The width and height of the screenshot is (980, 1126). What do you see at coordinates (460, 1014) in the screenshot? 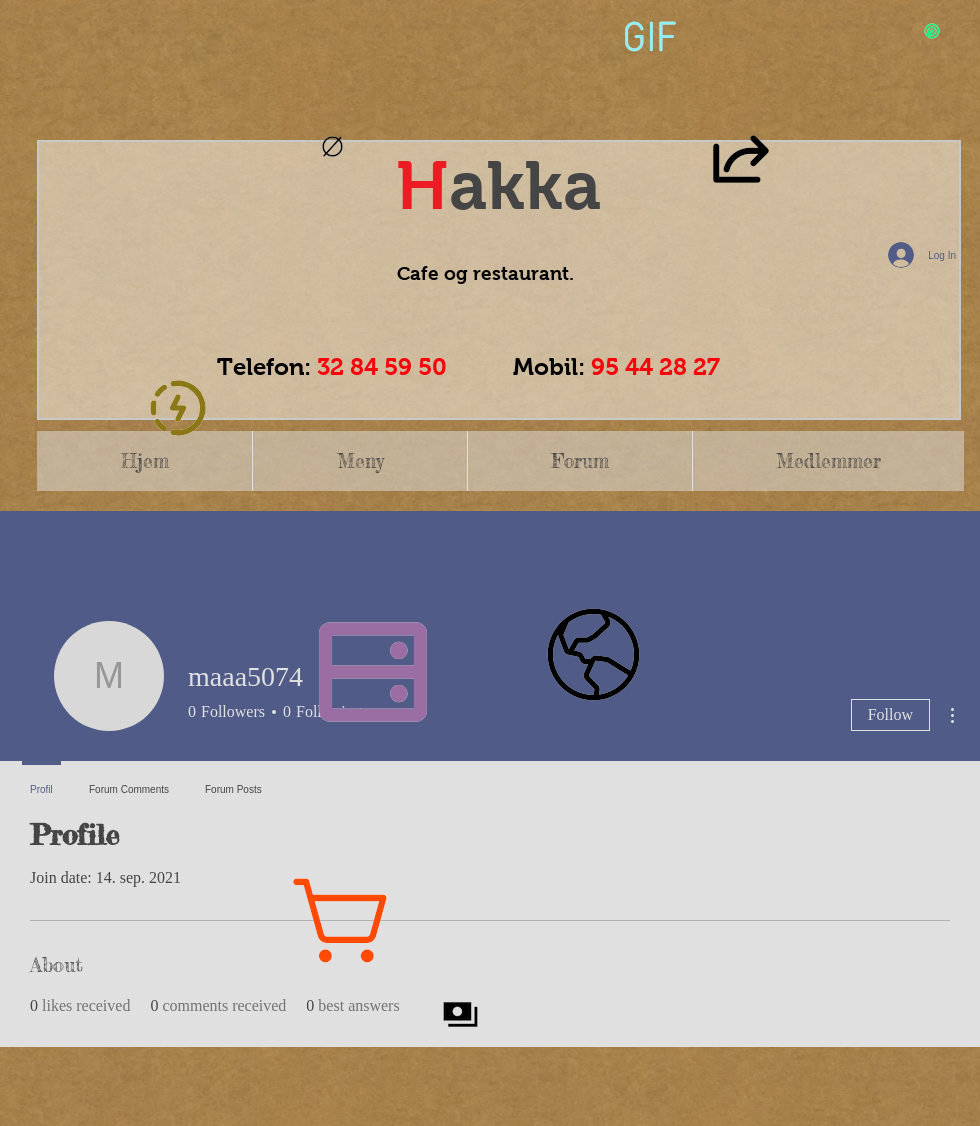
I see `access payment methods` at bounding box center [460, 1014].